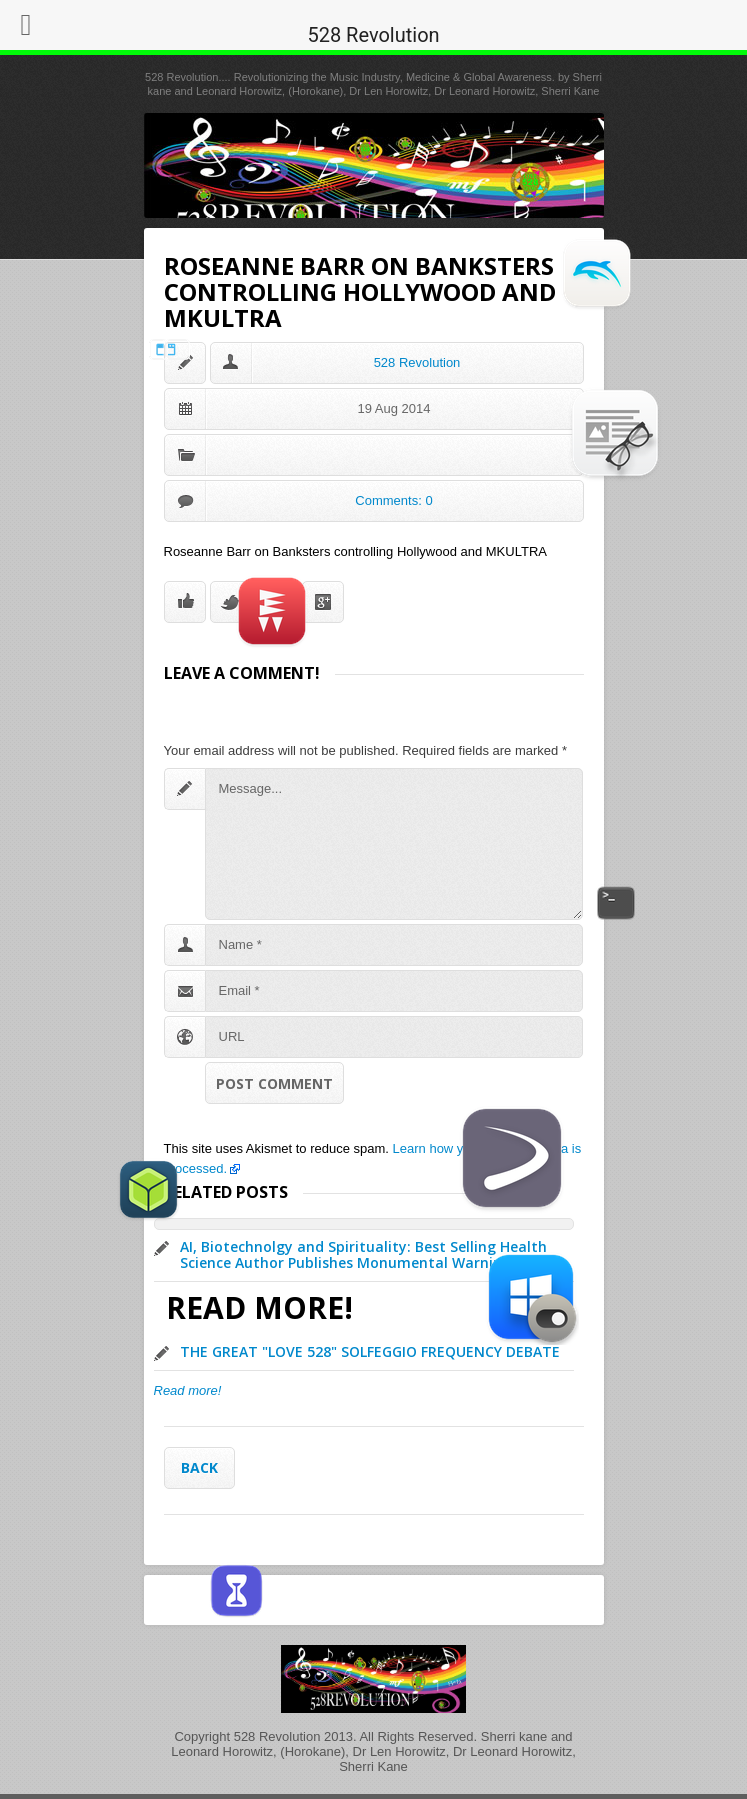 Image resolution: width=747 pixels, height=1799 pixels. Describe the element at coordinates (616, 903) in the screenshot. I see `open the terminal application` at that location.